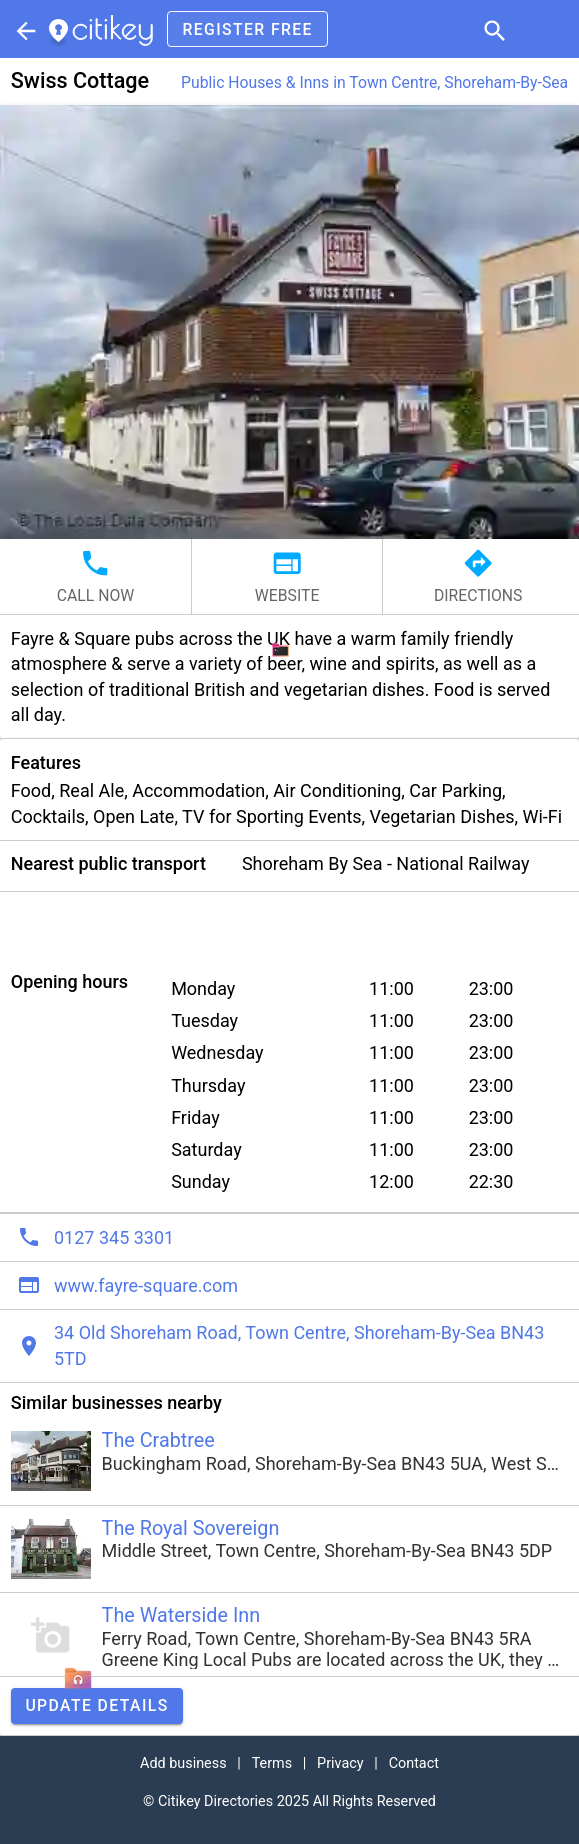 The image size is (579, 1844). Describe the element at coordinates (280, 650) in the screenshot. I see `open hyper terminal project folder` at that location.